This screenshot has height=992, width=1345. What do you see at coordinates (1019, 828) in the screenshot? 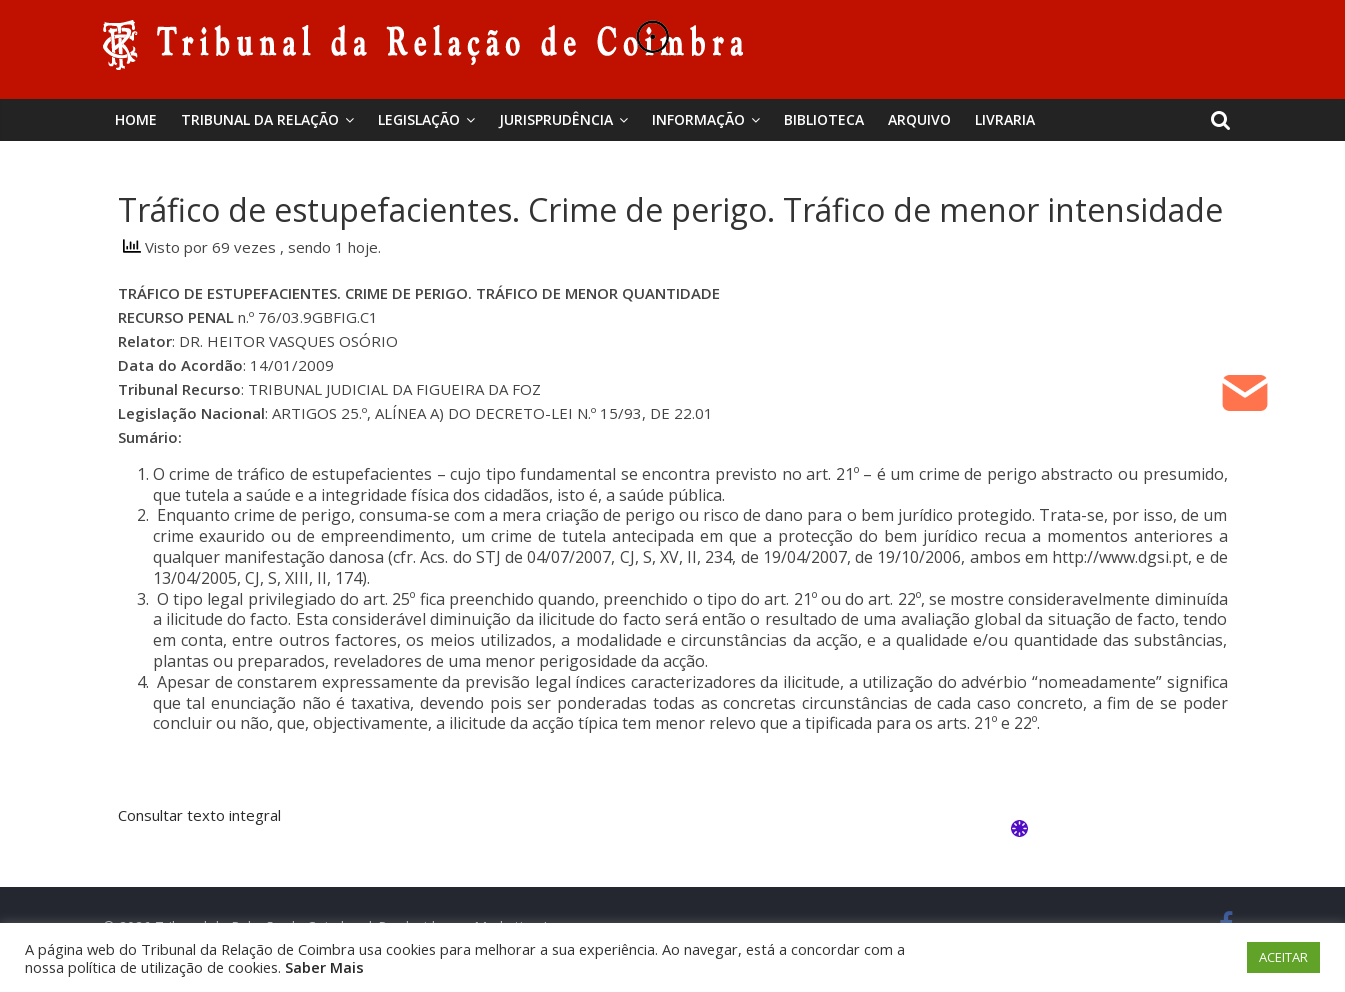
I see `loading content in progress` at bounding box center [1019, 828].